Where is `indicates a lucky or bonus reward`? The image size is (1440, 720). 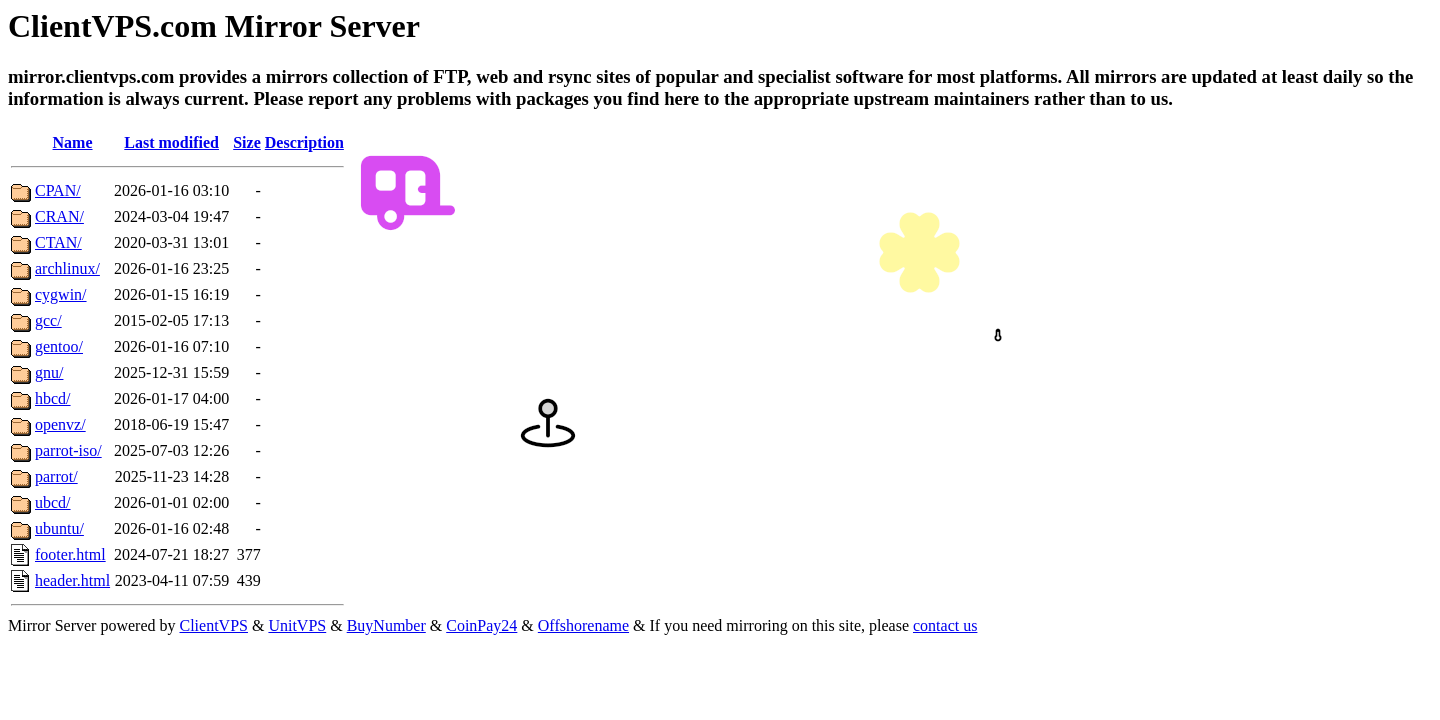
indicates a lucky or bonus reward is located at coordinates (919, 252).